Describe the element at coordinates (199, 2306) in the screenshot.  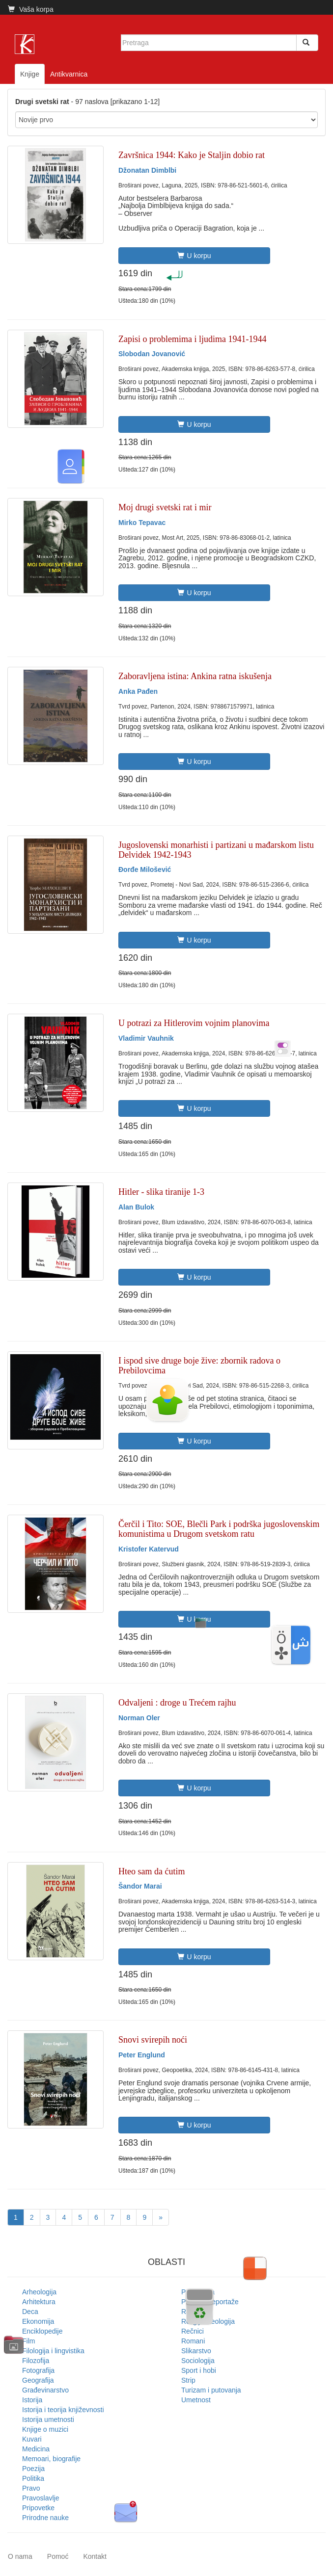
I see `open the trash or recycle bin` at that location.